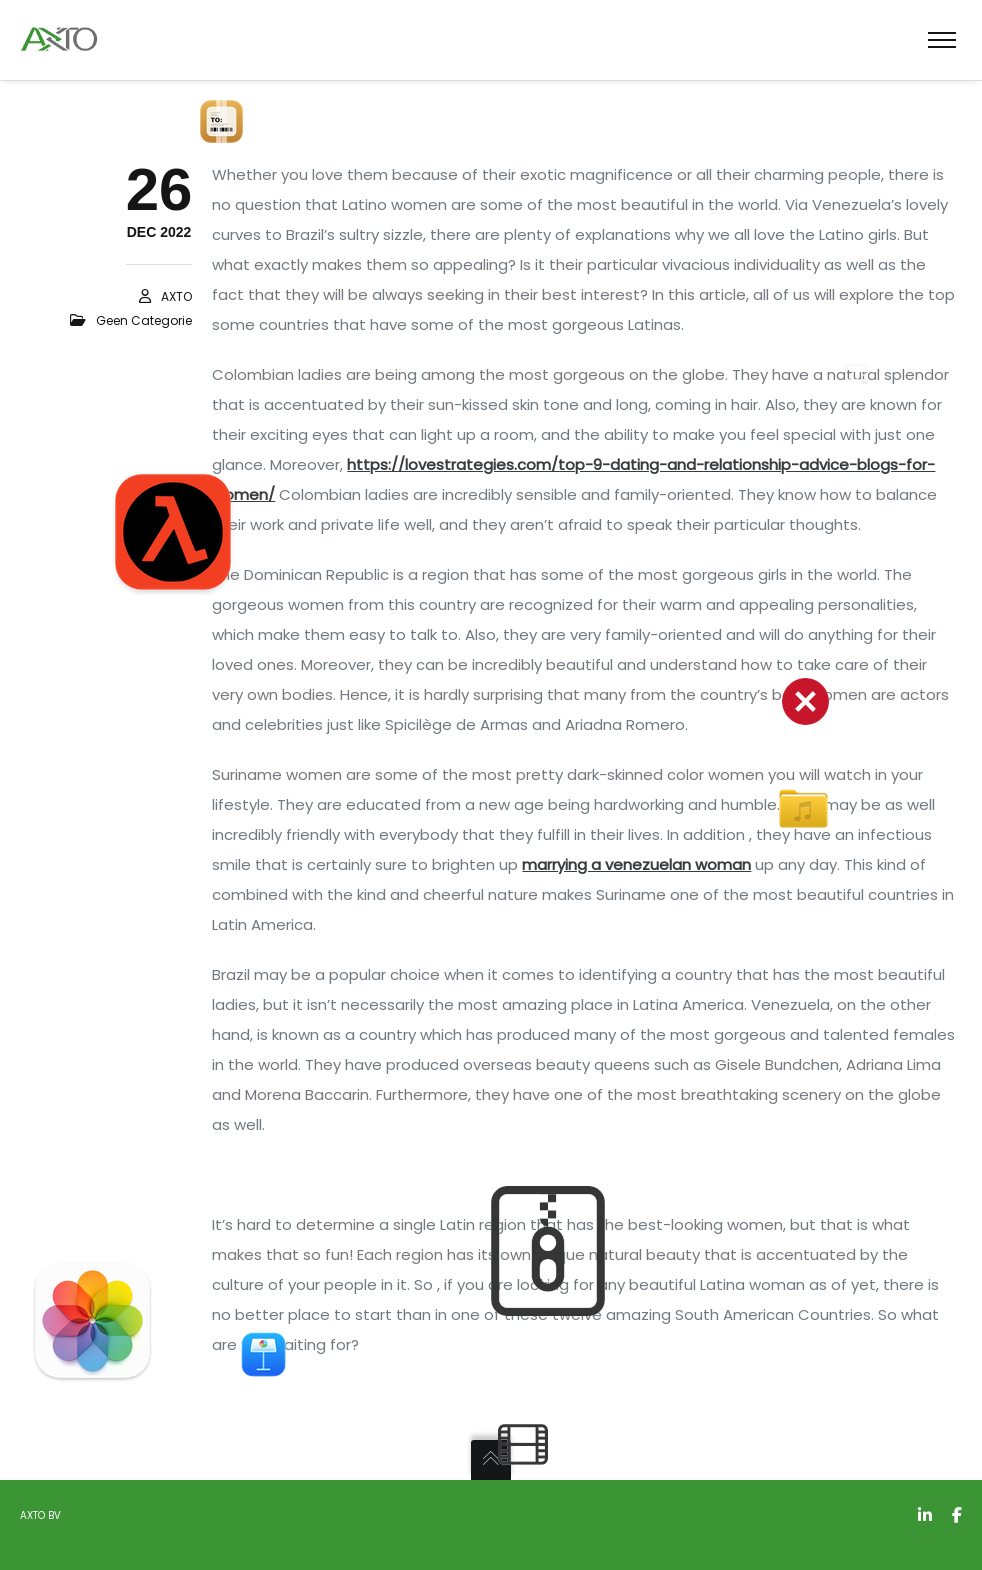  Describe the element at coordinates (803, 808) in the screenshot. I see `open your music files folder` at that location.